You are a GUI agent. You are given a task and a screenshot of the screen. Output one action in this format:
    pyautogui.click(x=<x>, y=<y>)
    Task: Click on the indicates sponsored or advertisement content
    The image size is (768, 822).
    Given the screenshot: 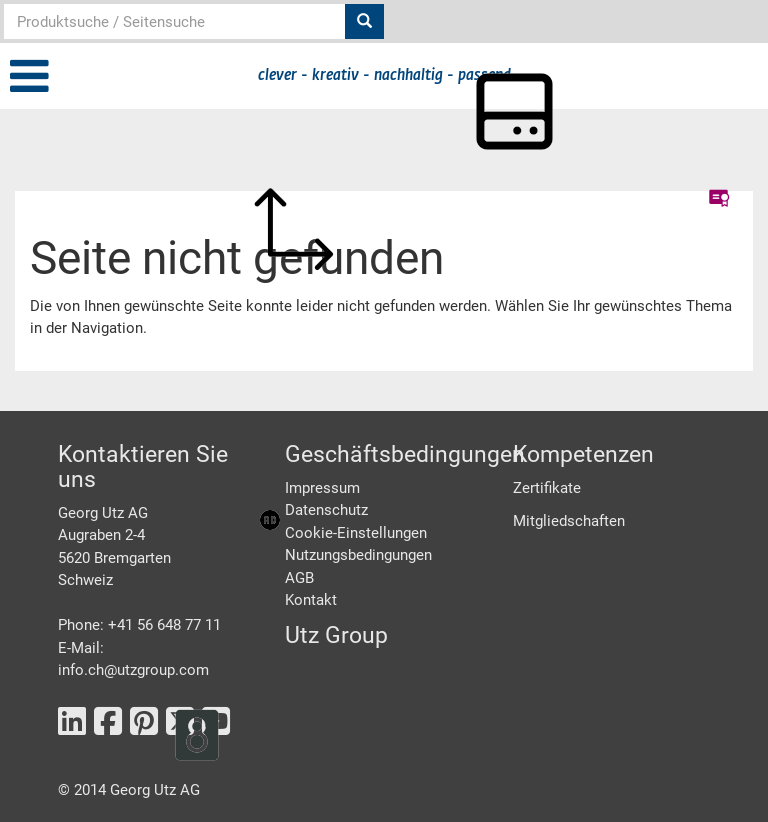 What is the action you would take?
    pyautogui.click(x=270, y=520)
    